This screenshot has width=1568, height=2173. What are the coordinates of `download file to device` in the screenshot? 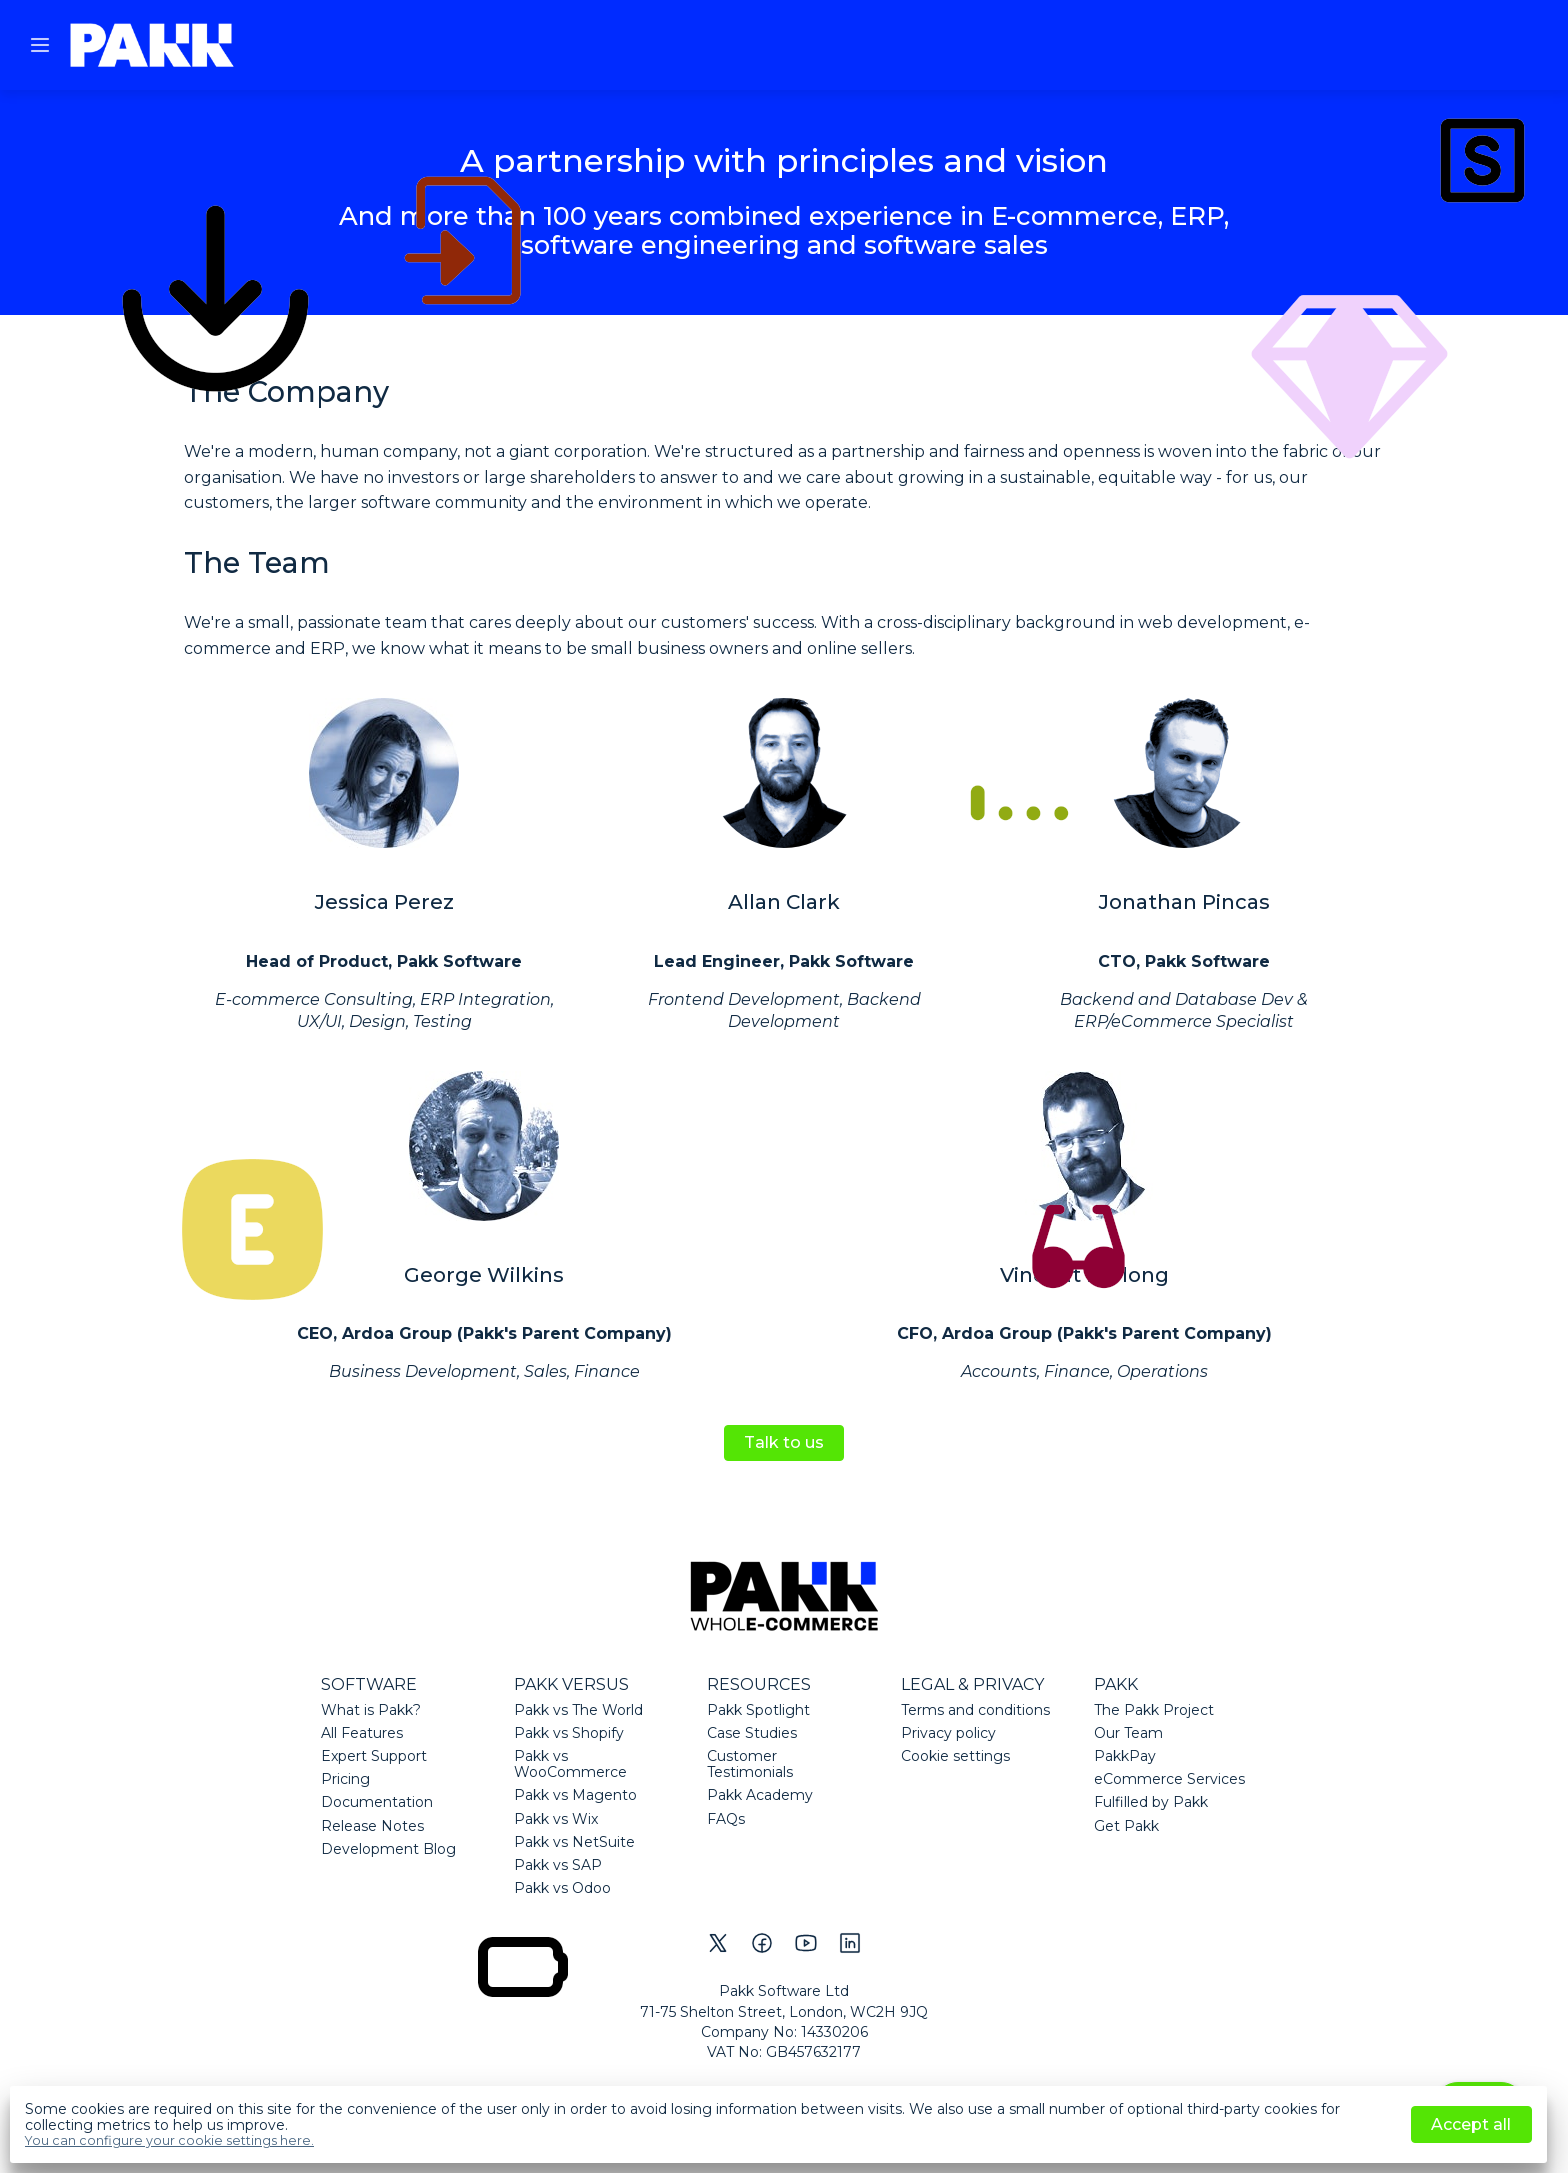 It's located at (215, 298).